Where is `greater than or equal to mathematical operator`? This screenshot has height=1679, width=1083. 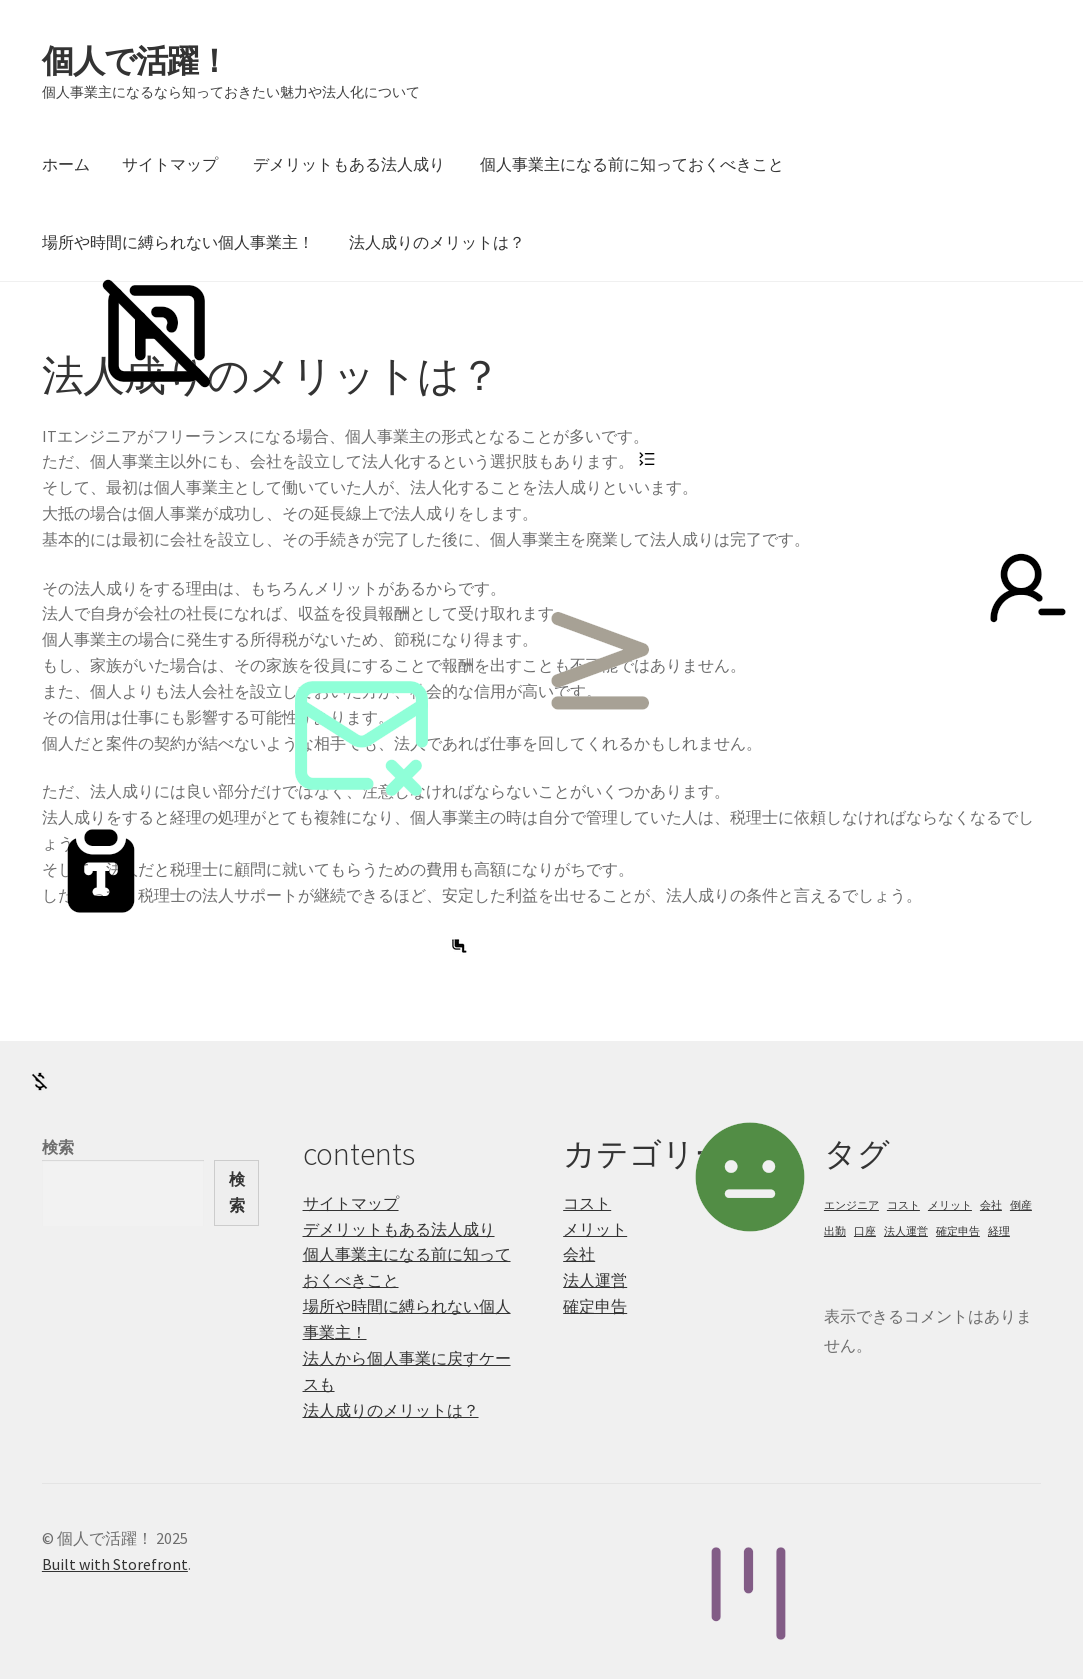 greater than or equal to mathematical operator is located at coordinates (598, 663).